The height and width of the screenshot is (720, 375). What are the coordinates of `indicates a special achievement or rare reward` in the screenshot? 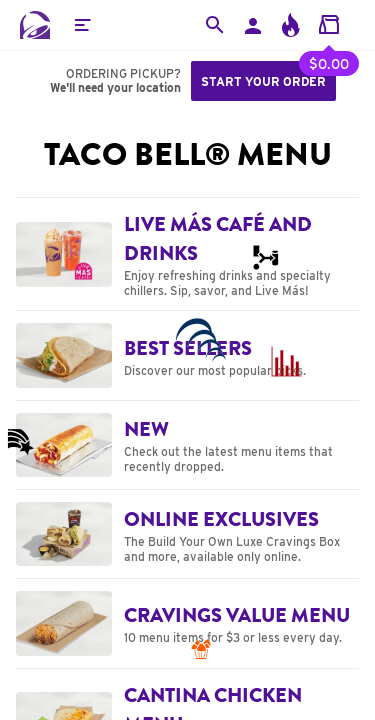 It's located at (22, 443).